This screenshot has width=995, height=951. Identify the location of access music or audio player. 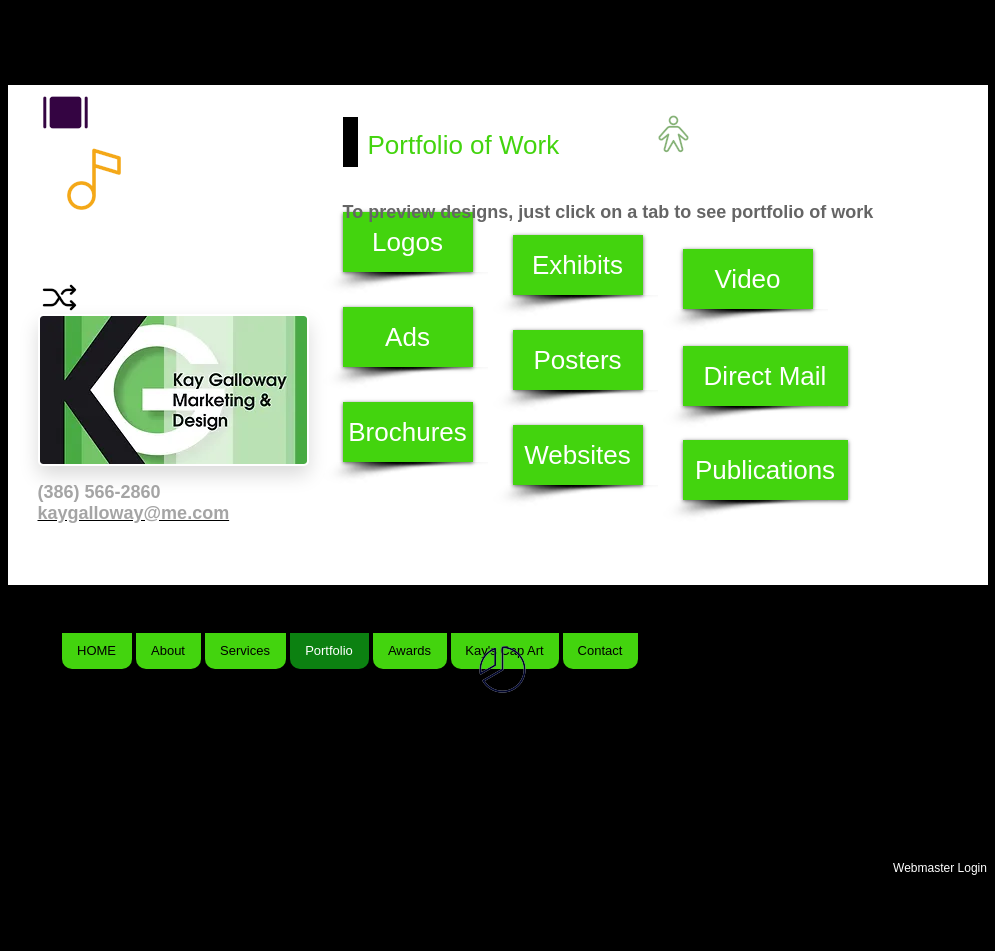
(94, 178).